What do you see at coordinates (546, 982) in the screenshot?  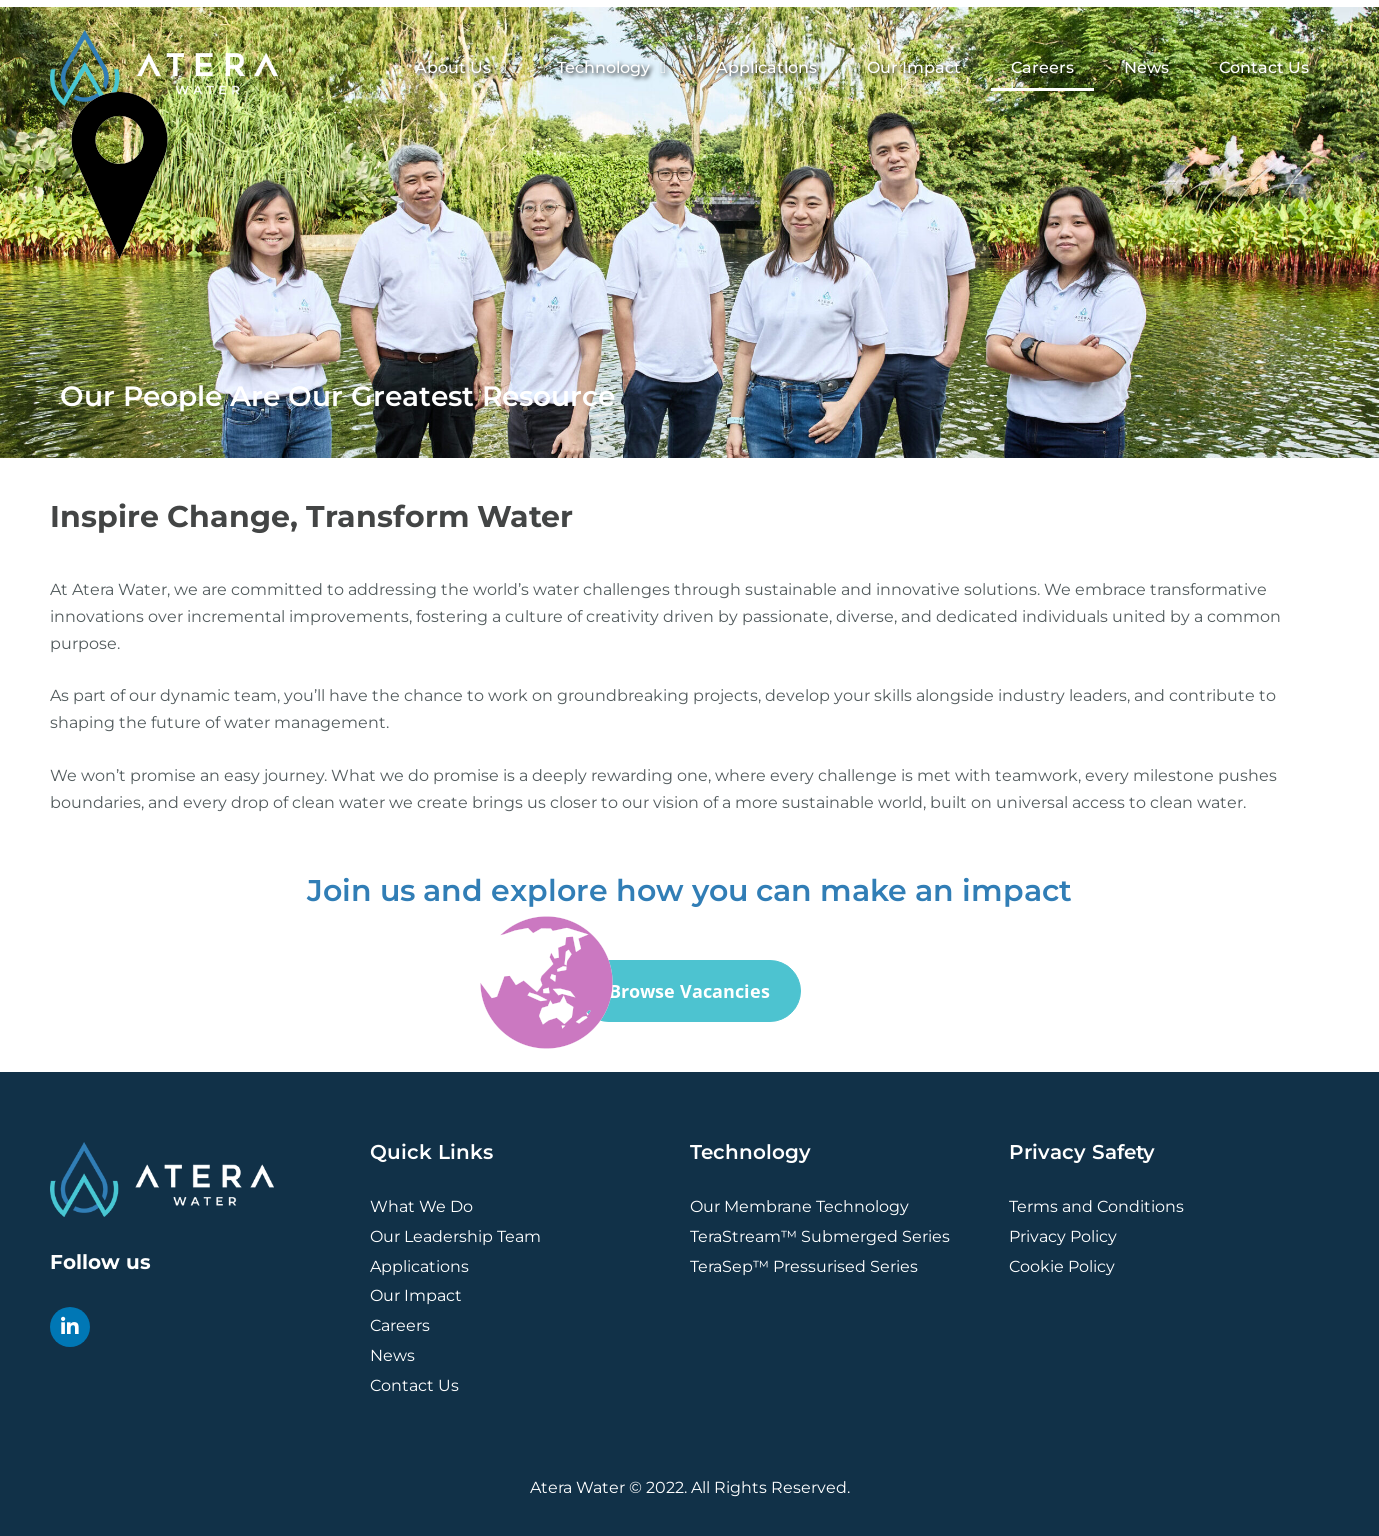 I see `select asia-oceania region` at bounding box center [546, 982].